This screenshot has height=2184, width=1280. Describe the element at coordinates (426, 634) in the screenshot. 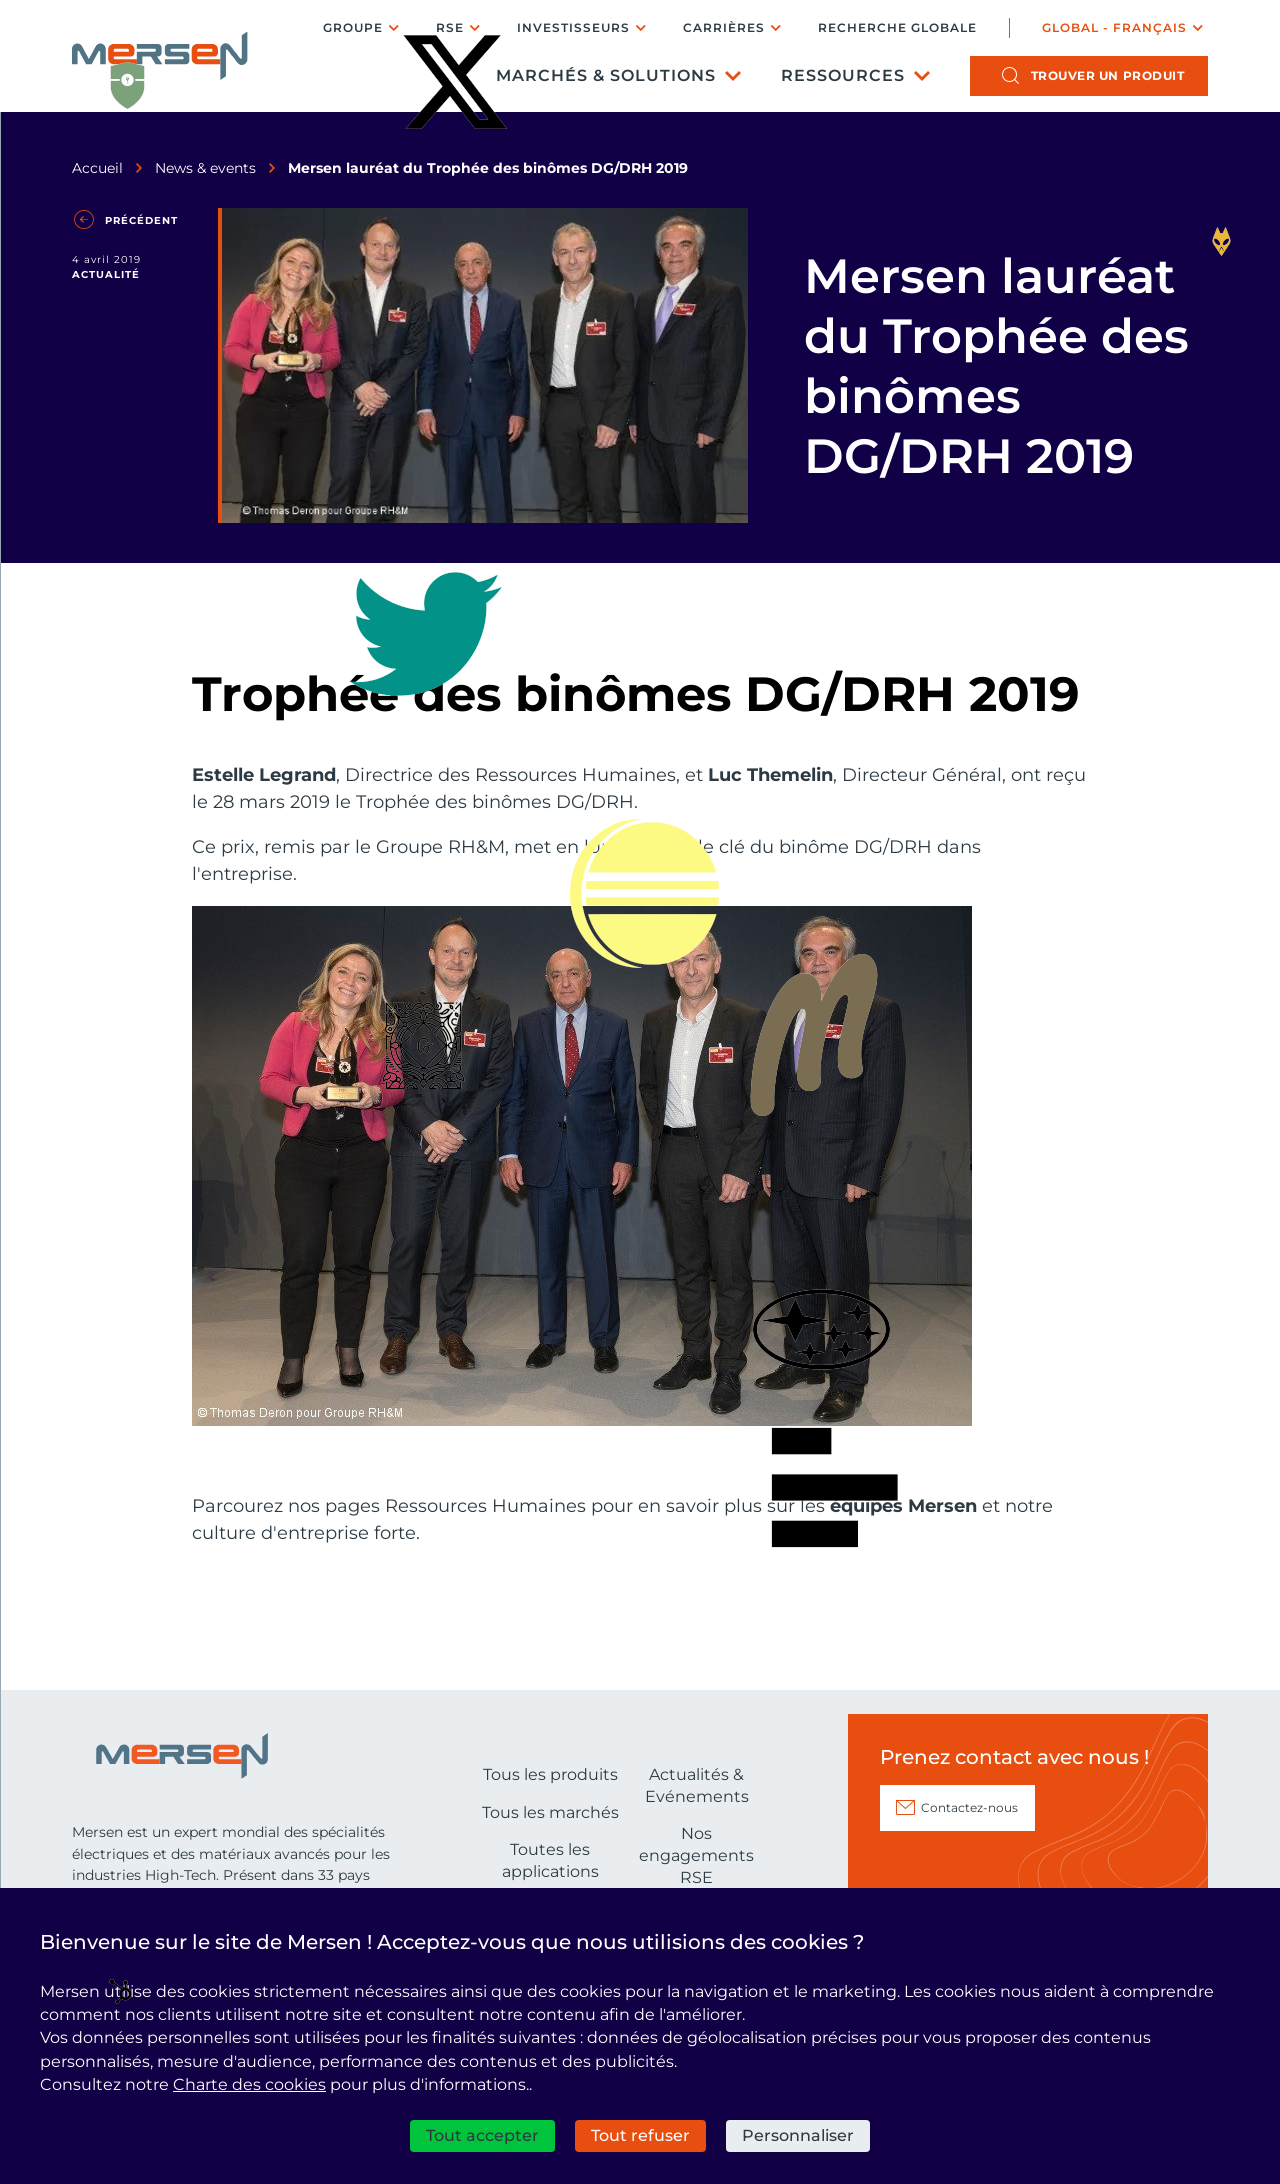

I see `share to twitter` at that location.